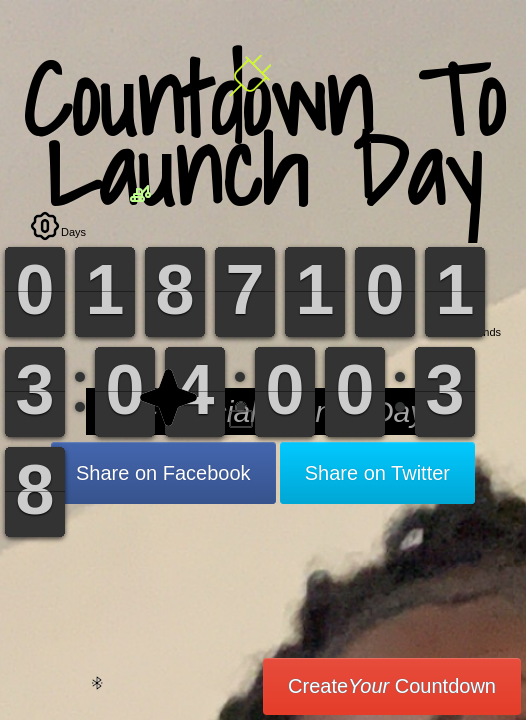 The height and width of the screenshot is (720, 526). What do you see at coordinates (141, 194) in the screenshot?
I see `demolition or destruction tool` at bounding box center [141, 194].